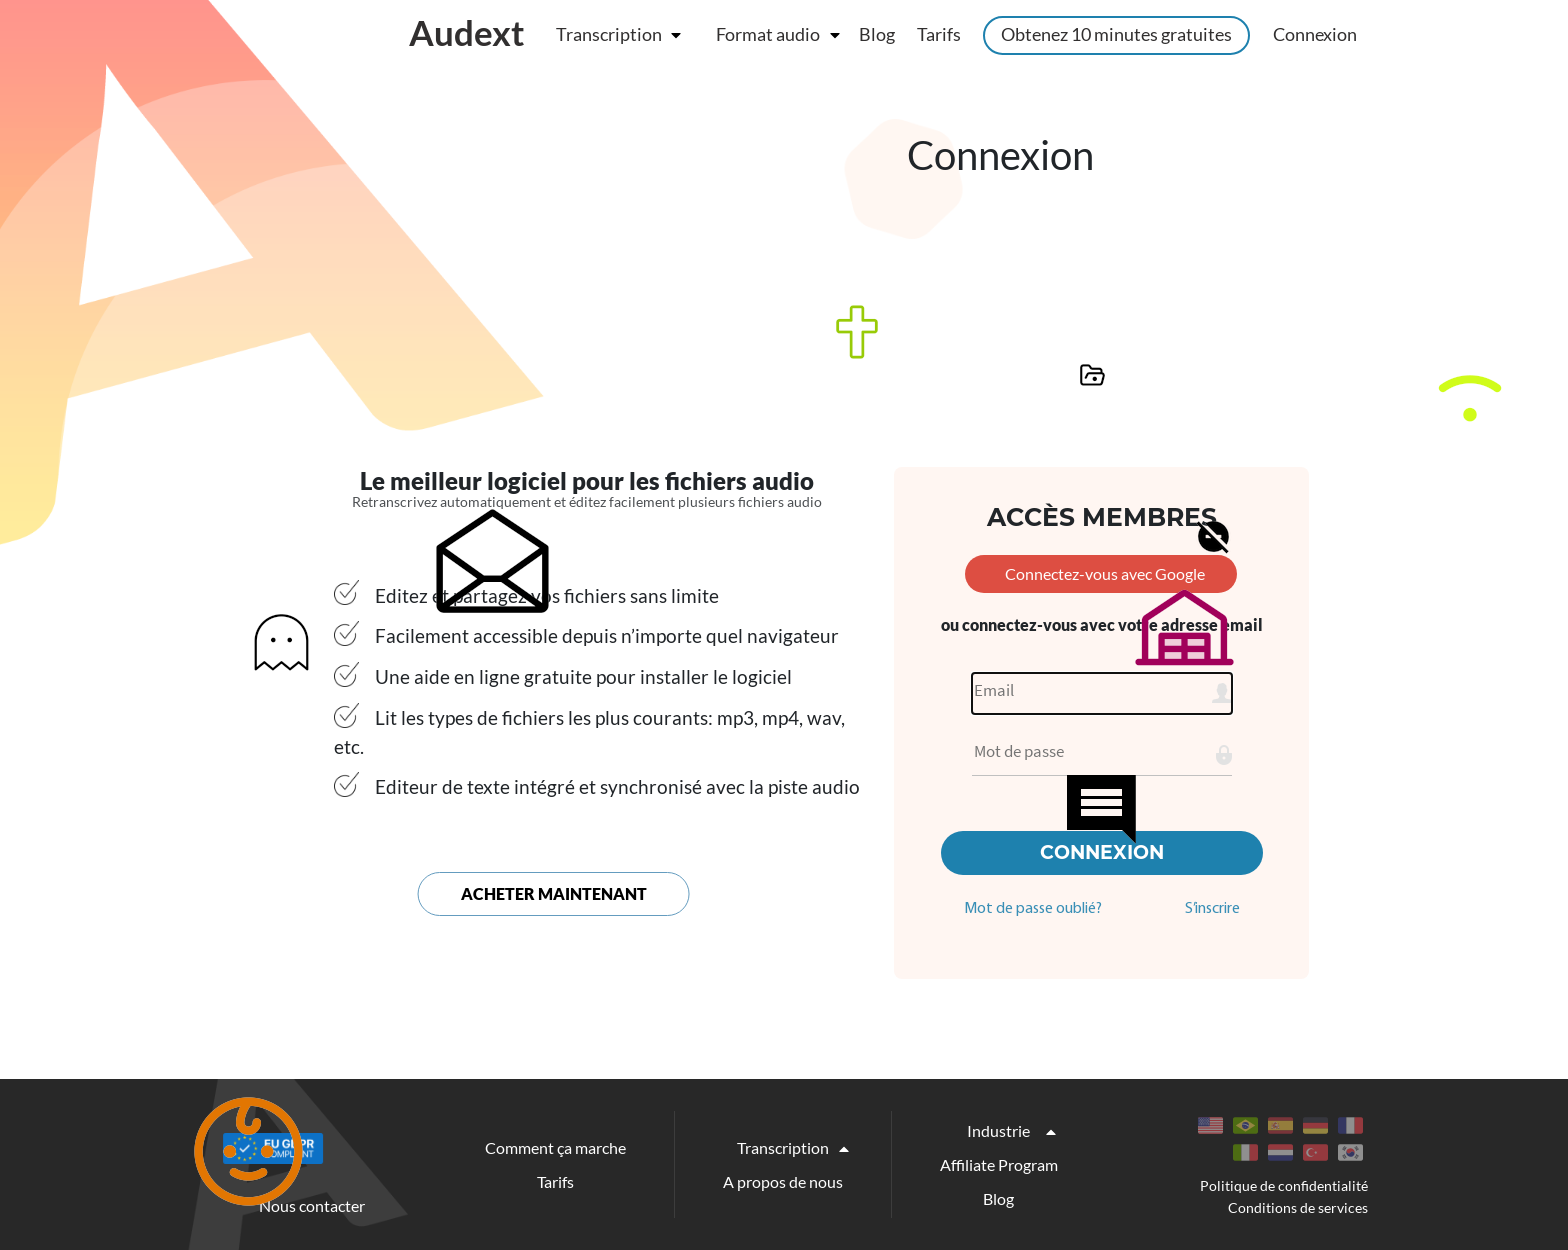 The height and width of the screenshot is (1250, 1568). Describe the element at coordinates (248, 1151) in the screenshot. I see `access baby or child-related settings` at that location.